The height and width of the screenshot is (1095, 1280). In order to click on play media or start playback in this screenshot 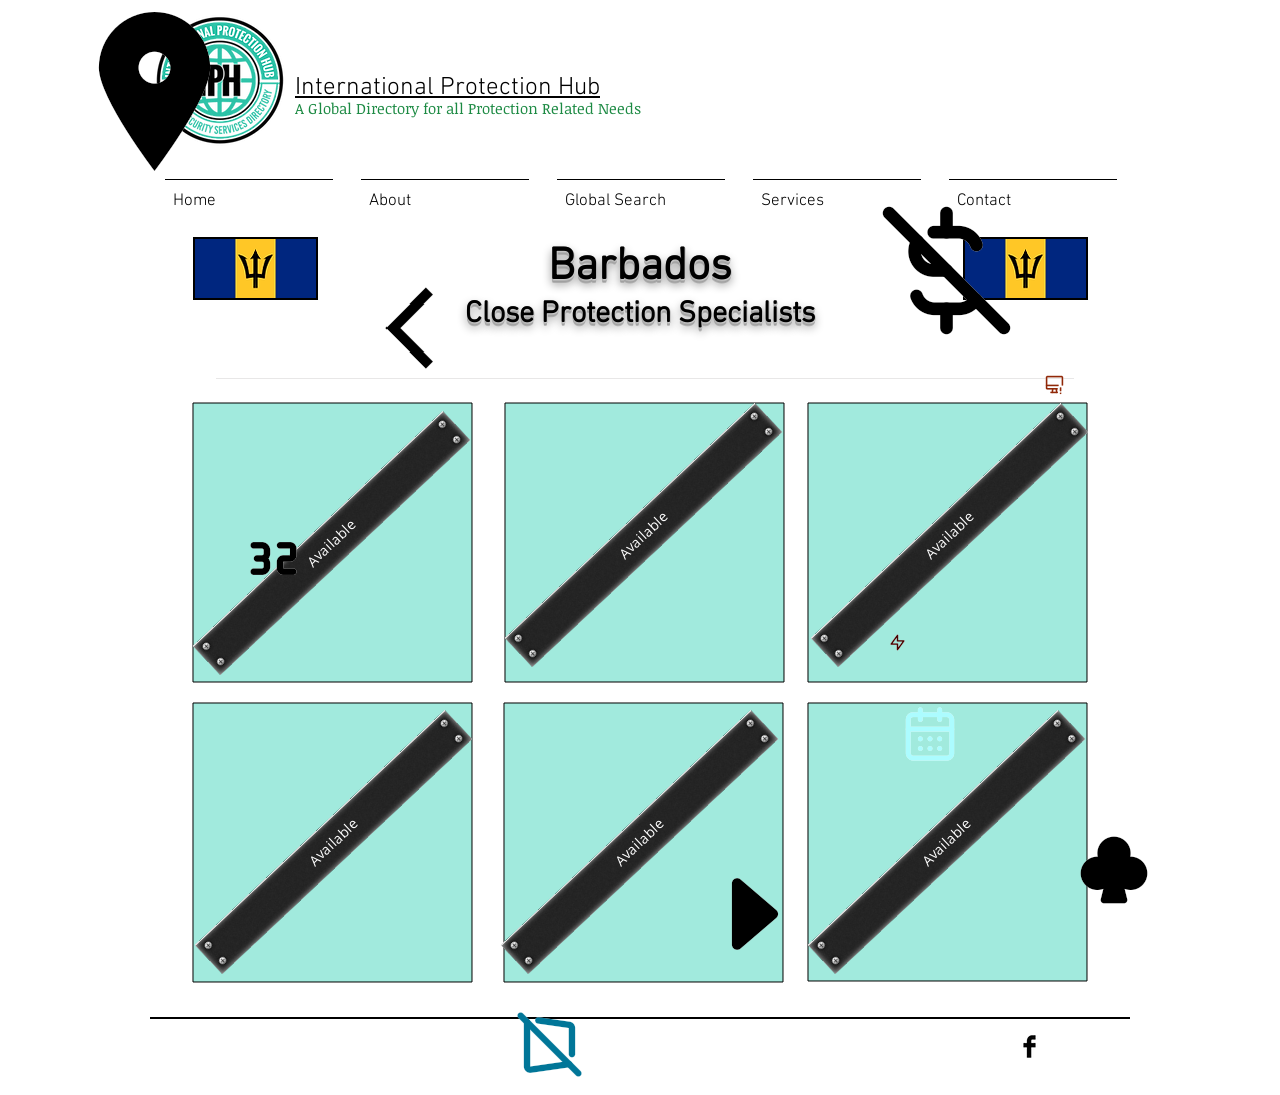, I will do `click(755, 914)`.